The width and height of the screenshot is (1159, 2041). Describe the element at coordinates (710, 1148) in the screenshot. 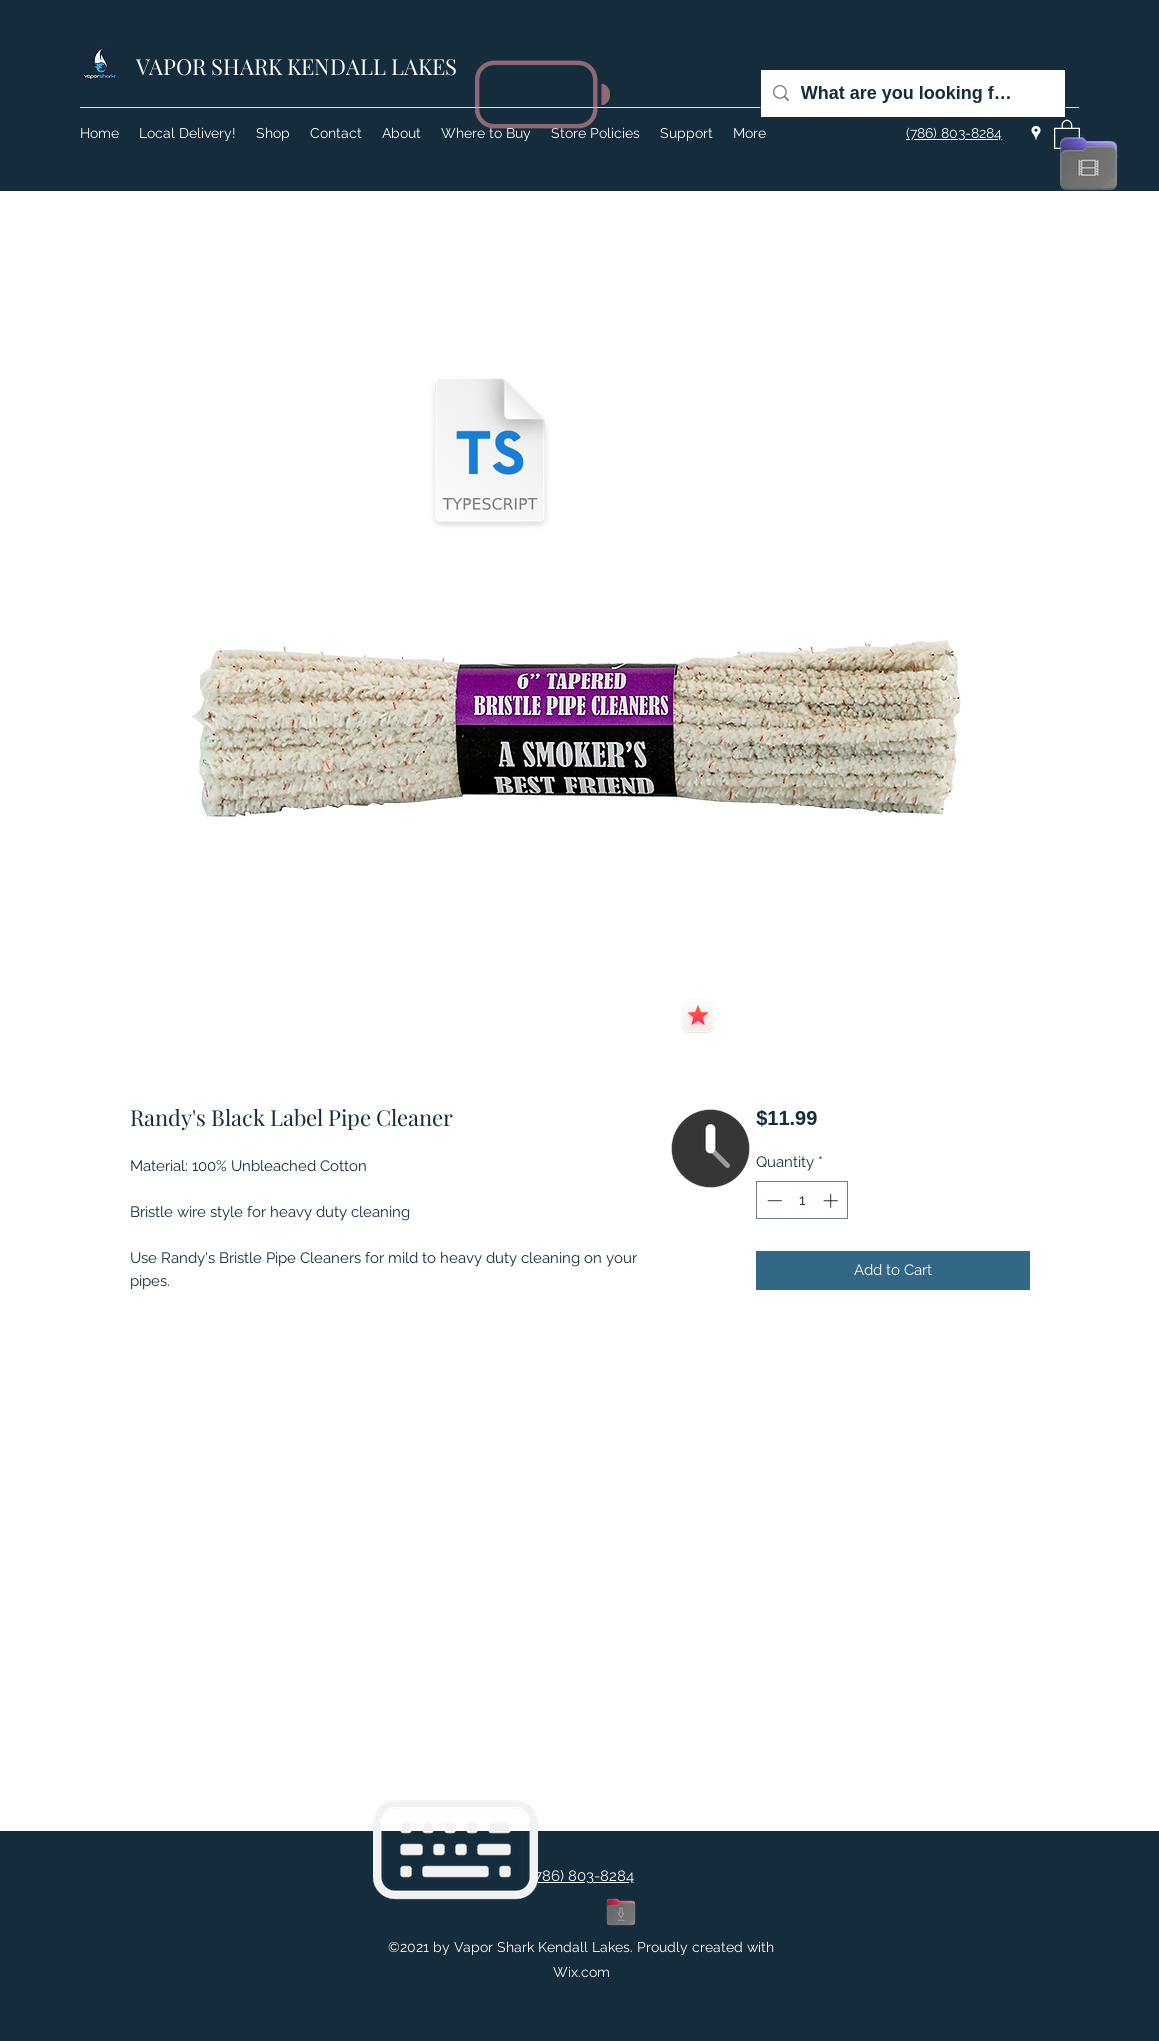

I see `indicates urgent or time-sensitive status` at that location.